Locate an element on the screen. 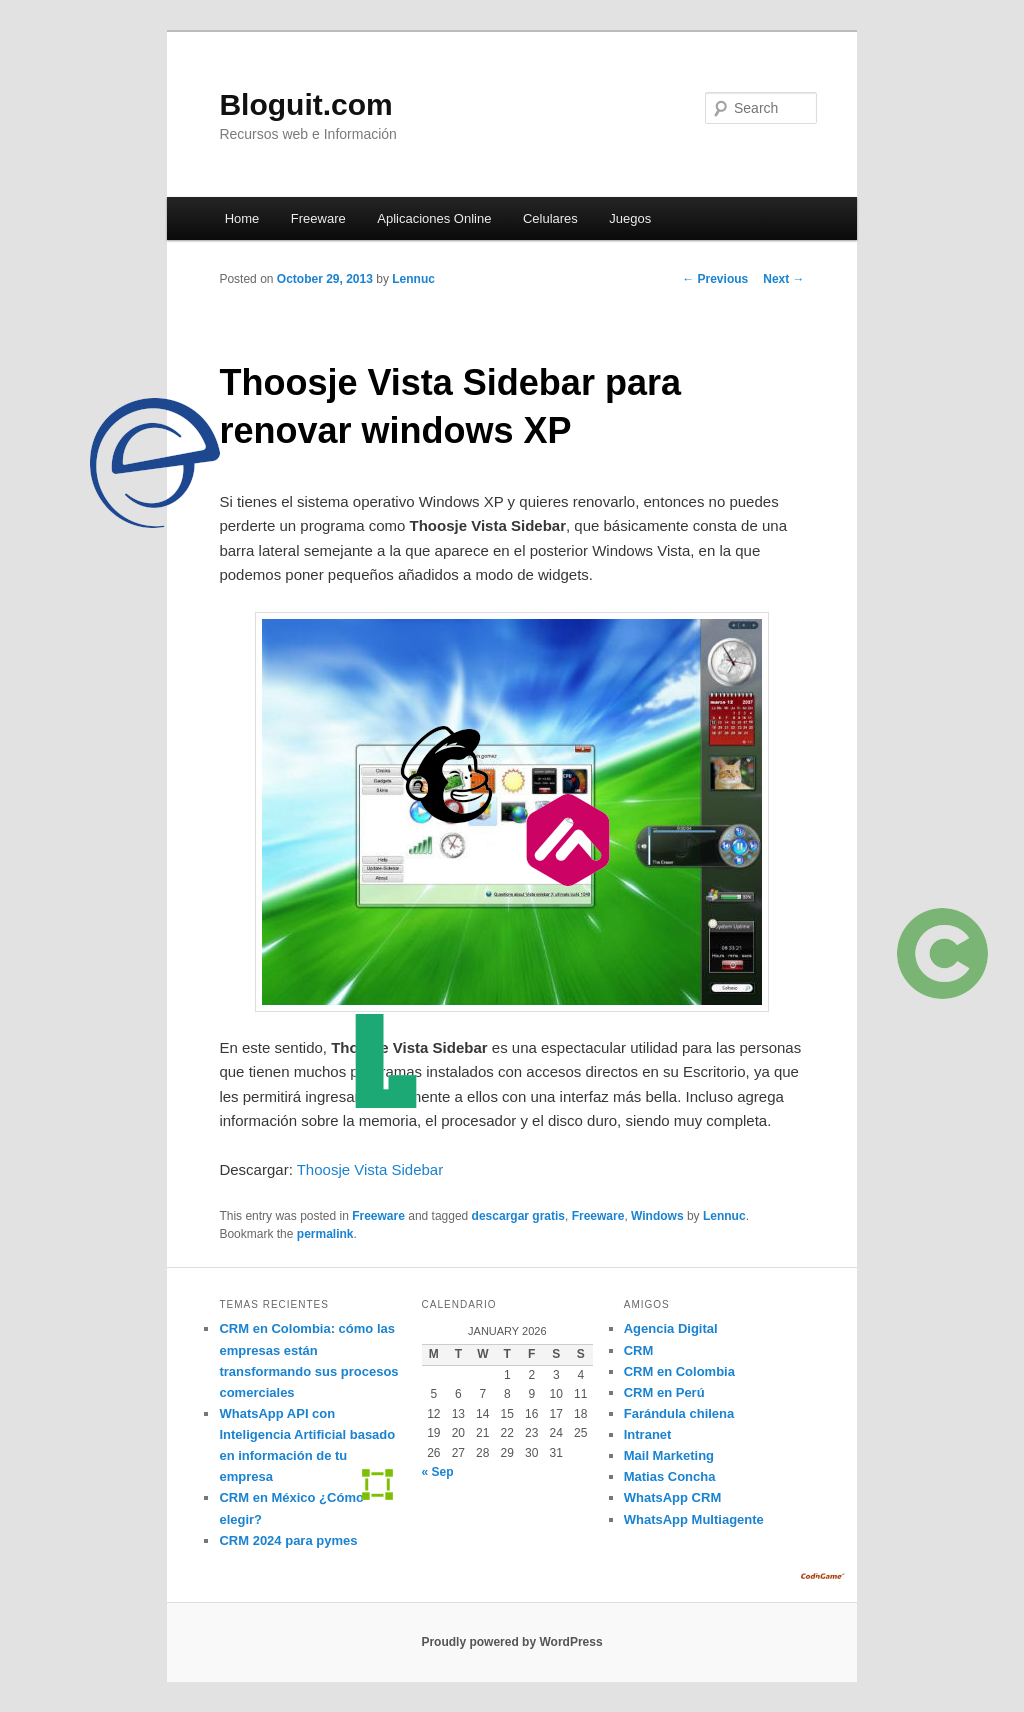  visit the CodinGame platform is located at coordinates (823, 1576).